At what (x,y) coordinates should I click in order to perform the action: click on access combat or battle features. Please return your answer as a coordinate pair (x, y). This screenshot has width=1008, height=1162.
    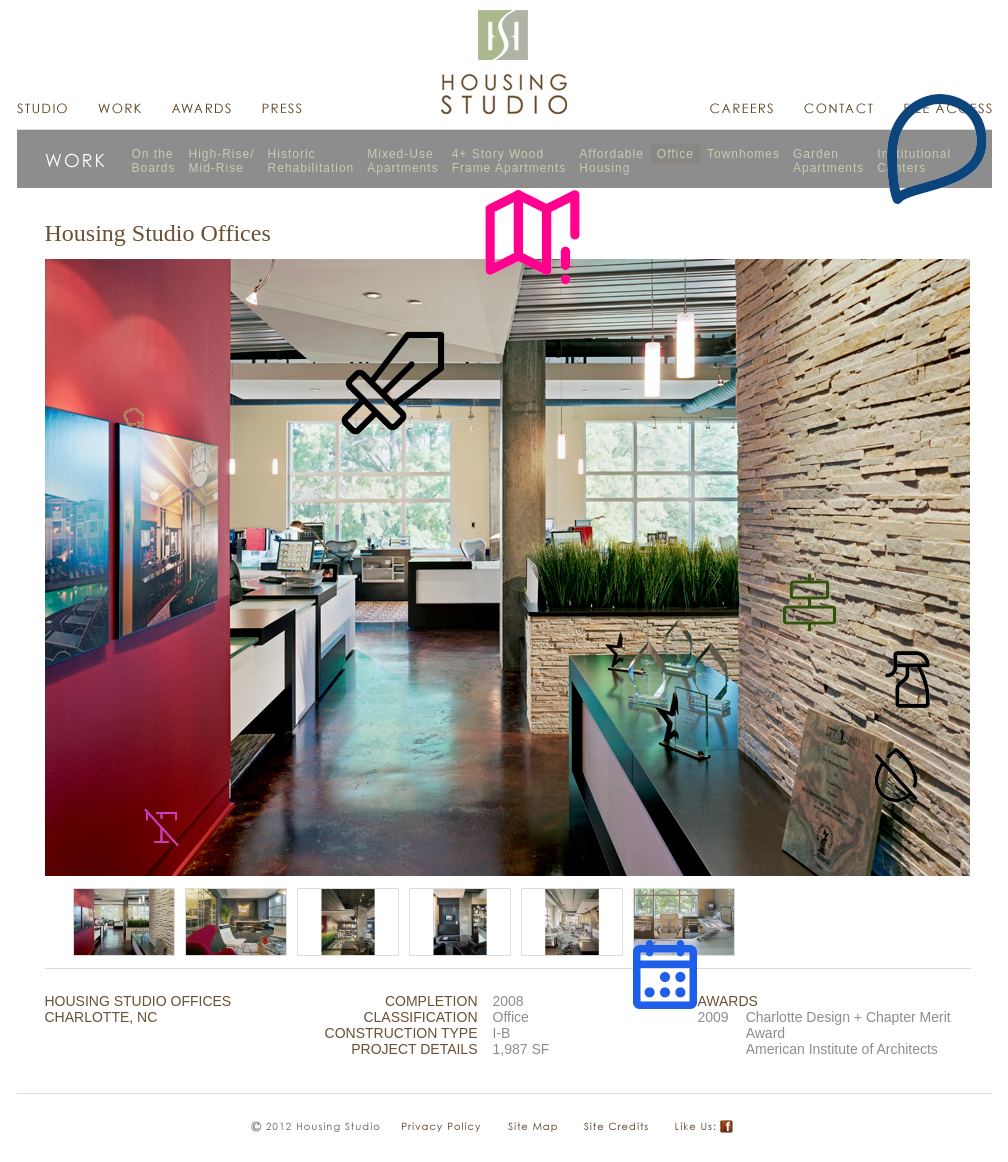
    Looking at the image, I should click on (395, 381).